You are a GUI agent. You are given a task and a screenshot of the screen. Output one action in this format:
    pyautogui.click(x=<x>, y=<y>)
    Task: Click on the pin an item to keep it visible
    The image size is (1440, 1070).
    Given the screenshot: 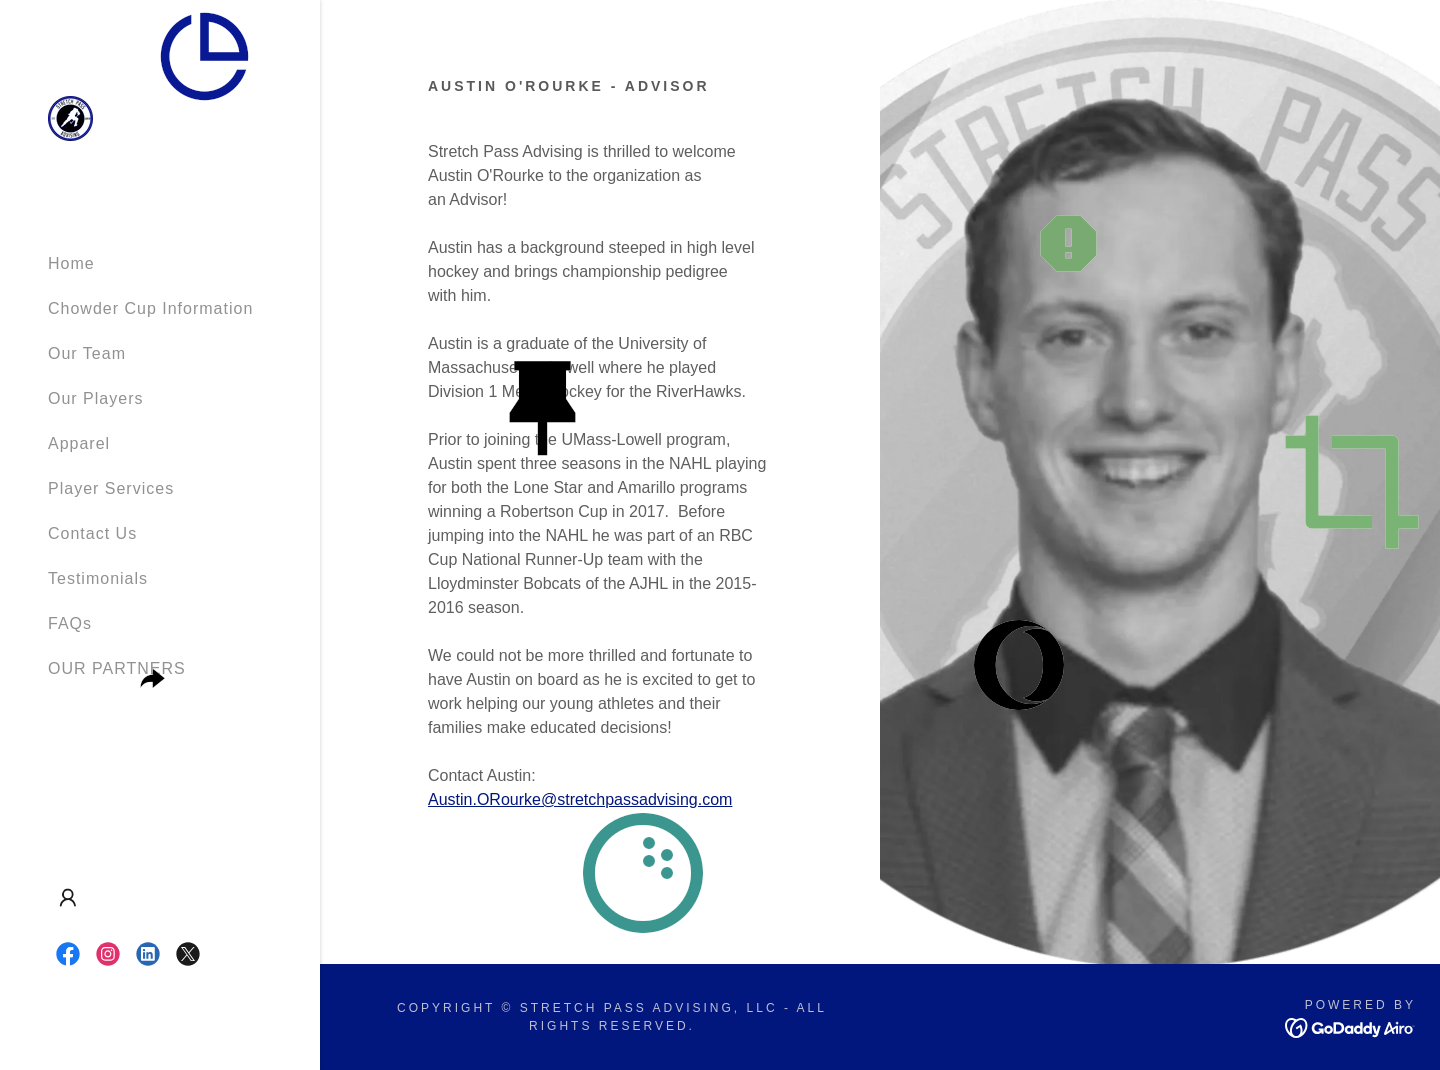 What is the action you would take?
    pyautogui.click(x=542, y=403)
    